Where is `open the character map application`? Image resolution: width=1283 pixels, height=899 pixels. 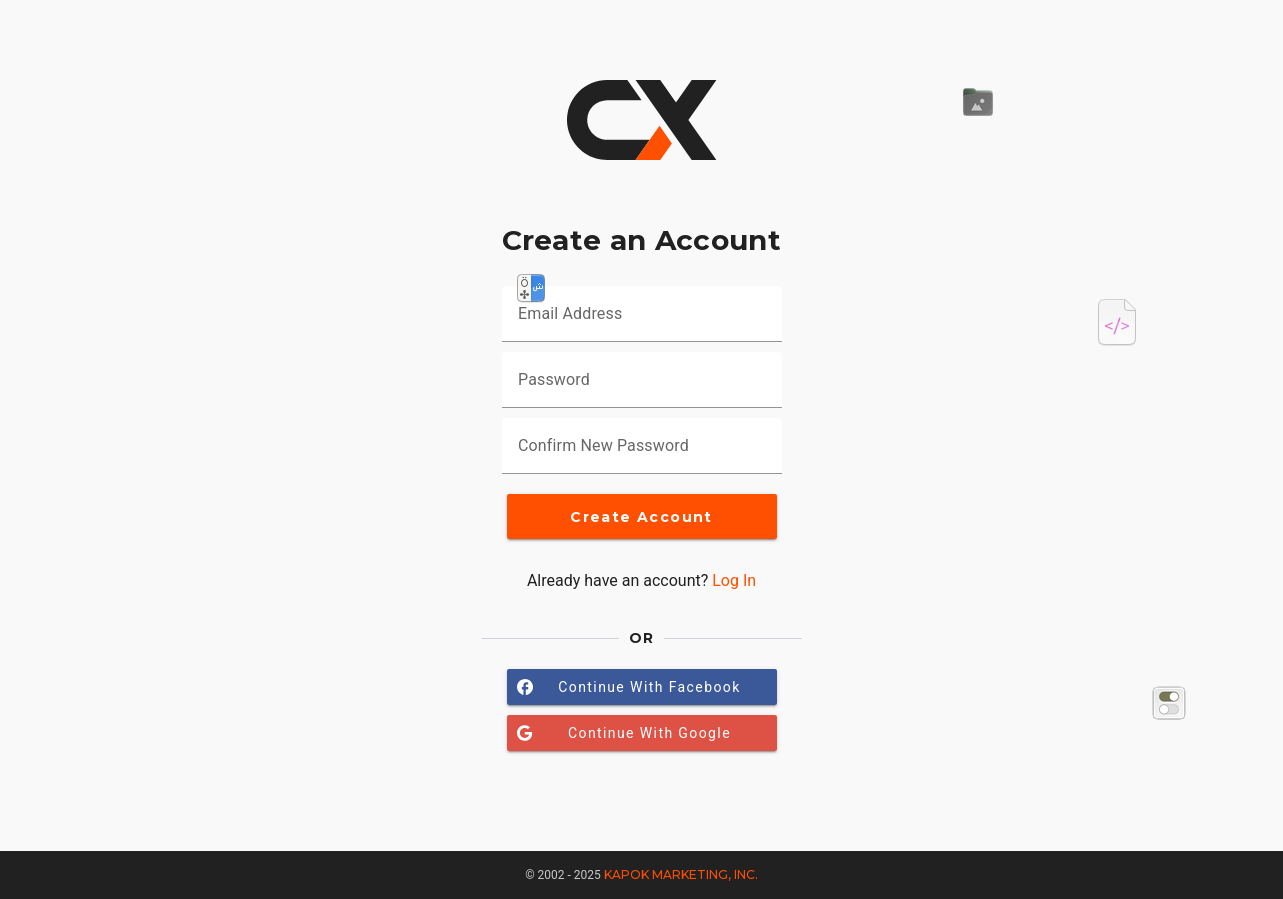 open the character map application is located at coordinates (531, 288).